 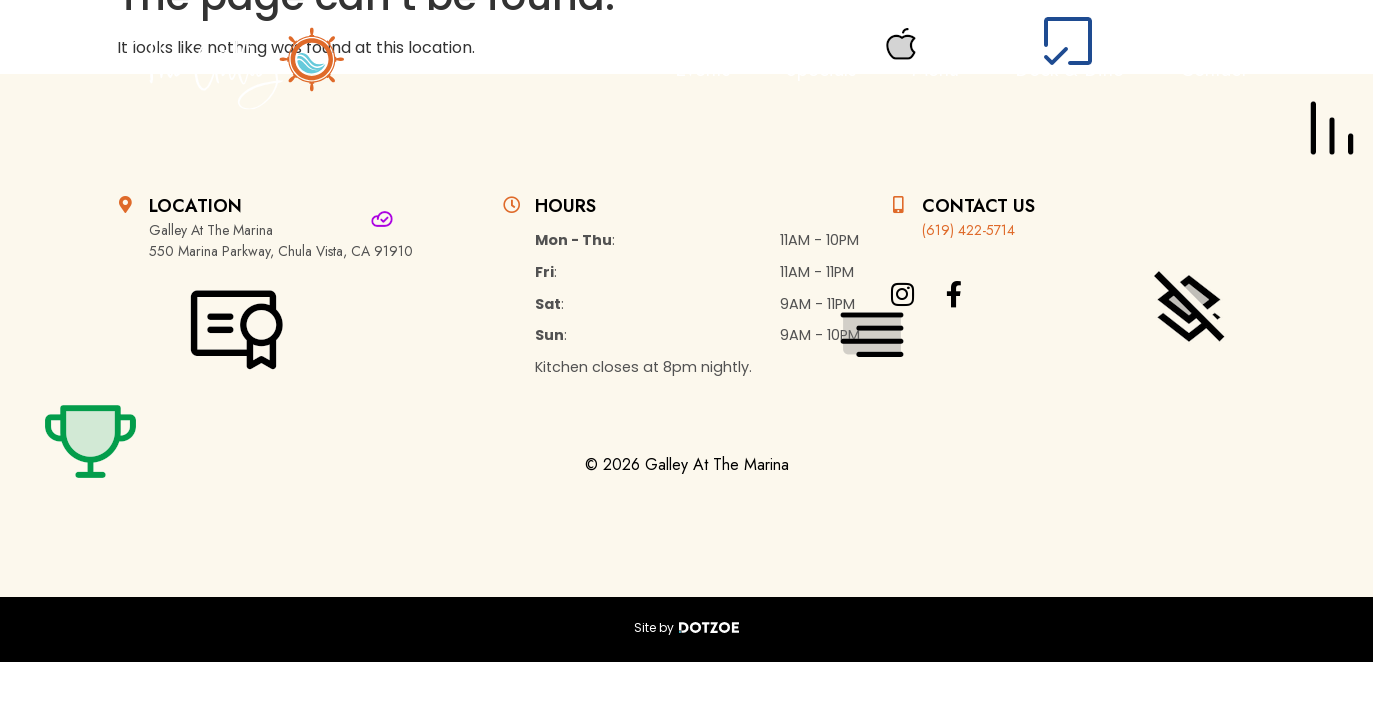 I want to click on mark task as complete, so click(x=1068, y=41).